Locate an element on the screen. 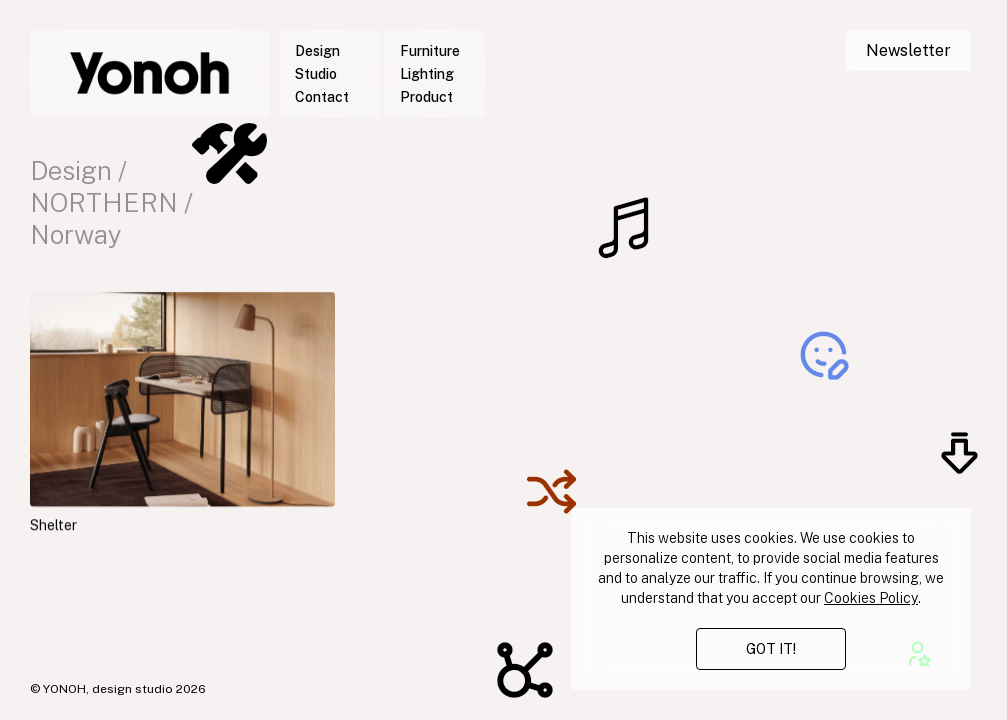 This screenshot has height=720, width=1007. view or access favorite user is located at coordinates (917, 653).